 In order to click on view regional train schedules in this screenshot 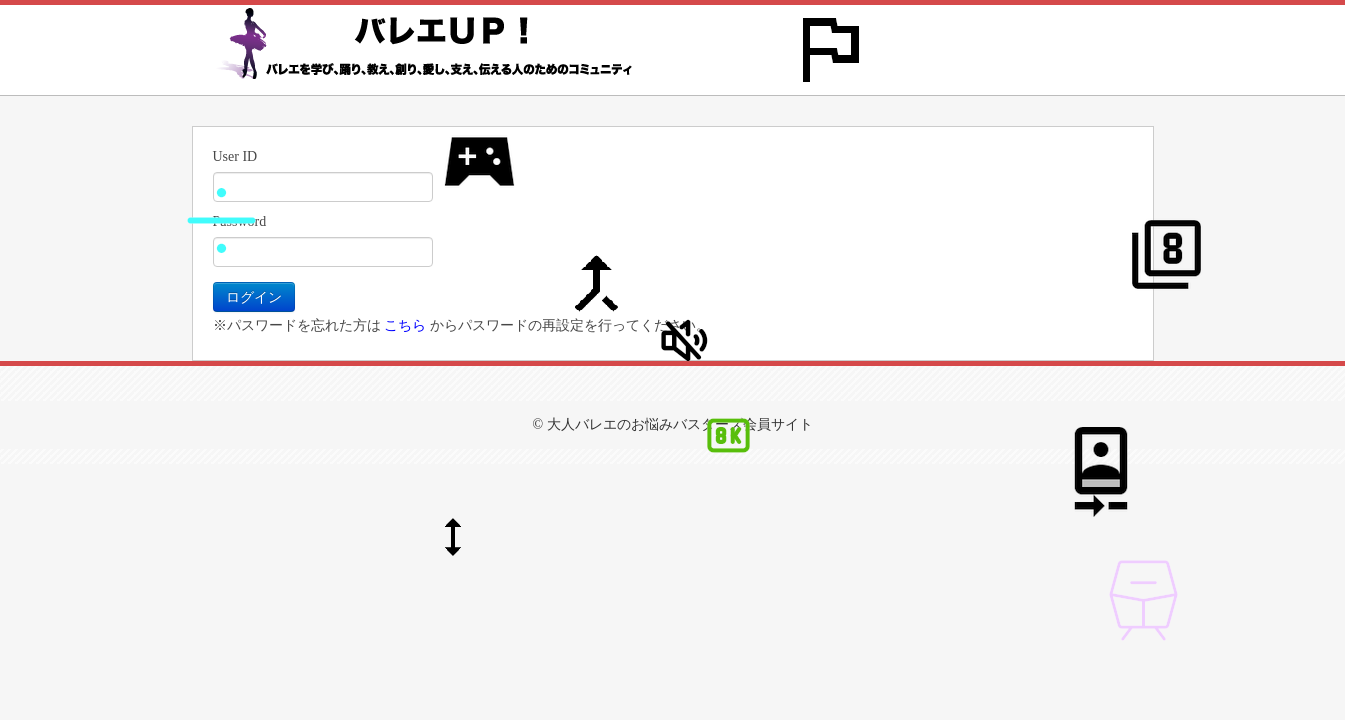, I will do `click(1143, 597)`.